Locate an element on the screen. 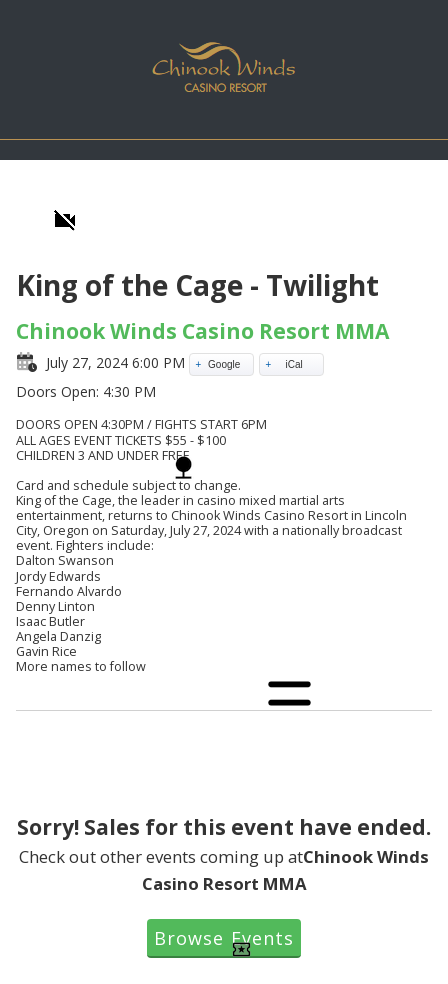 Image resolution: width=448 pixels, height=984 pixels. view local events or activities is located at coordinates (241, 949).